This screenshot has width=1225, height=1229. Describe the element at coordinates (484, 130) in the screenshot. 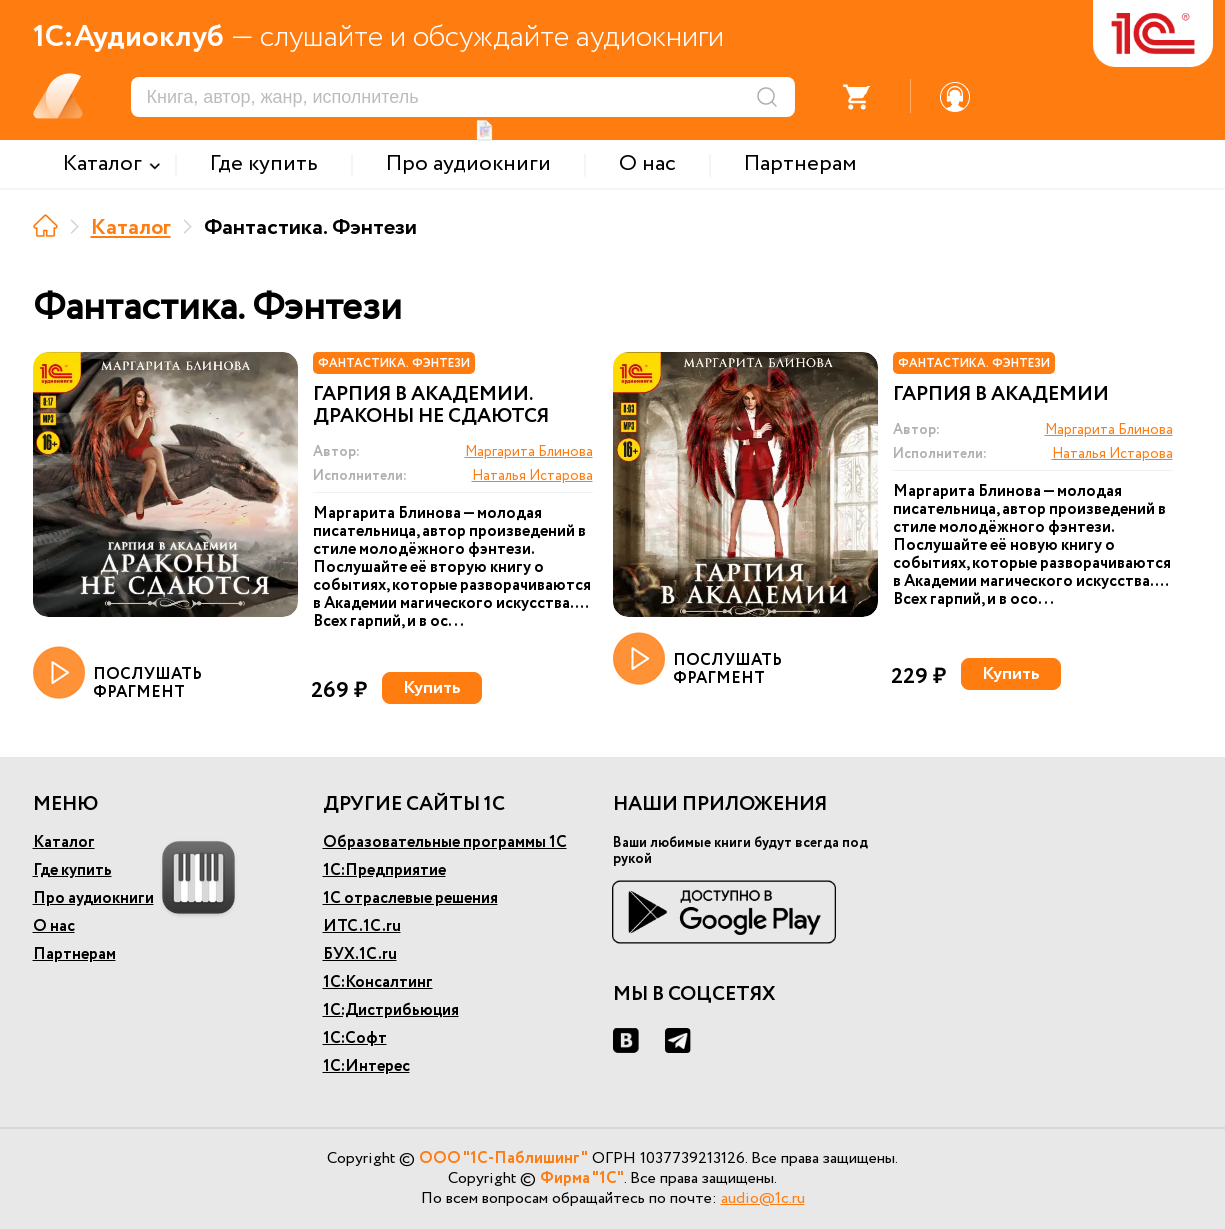

I see `a script or code file` at that location.